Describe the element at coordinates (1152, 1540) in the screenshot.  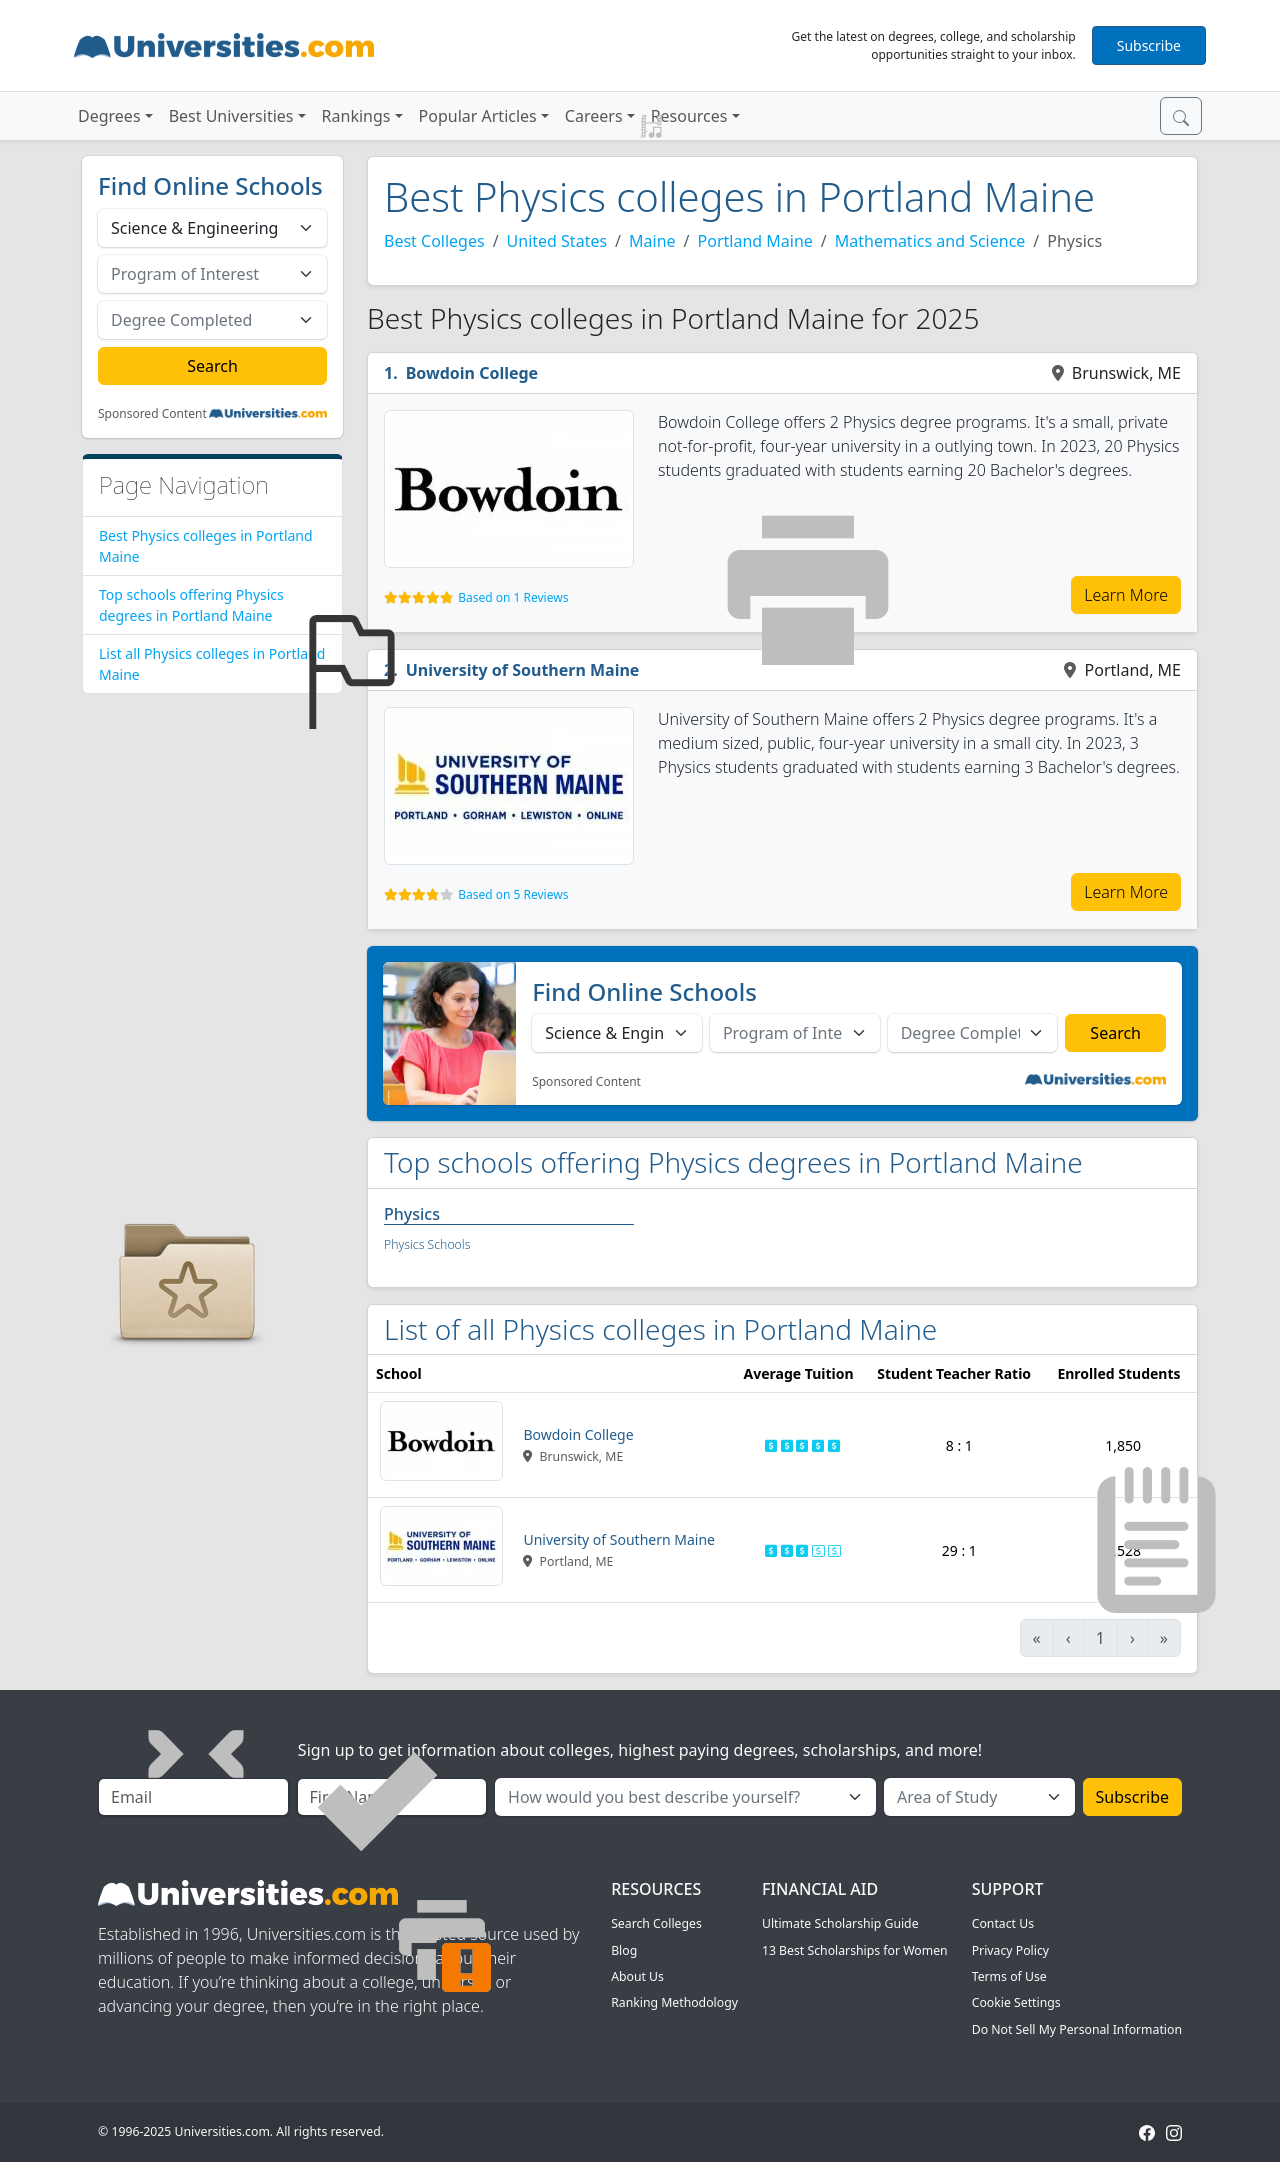
I see `open text editor application` at that location.